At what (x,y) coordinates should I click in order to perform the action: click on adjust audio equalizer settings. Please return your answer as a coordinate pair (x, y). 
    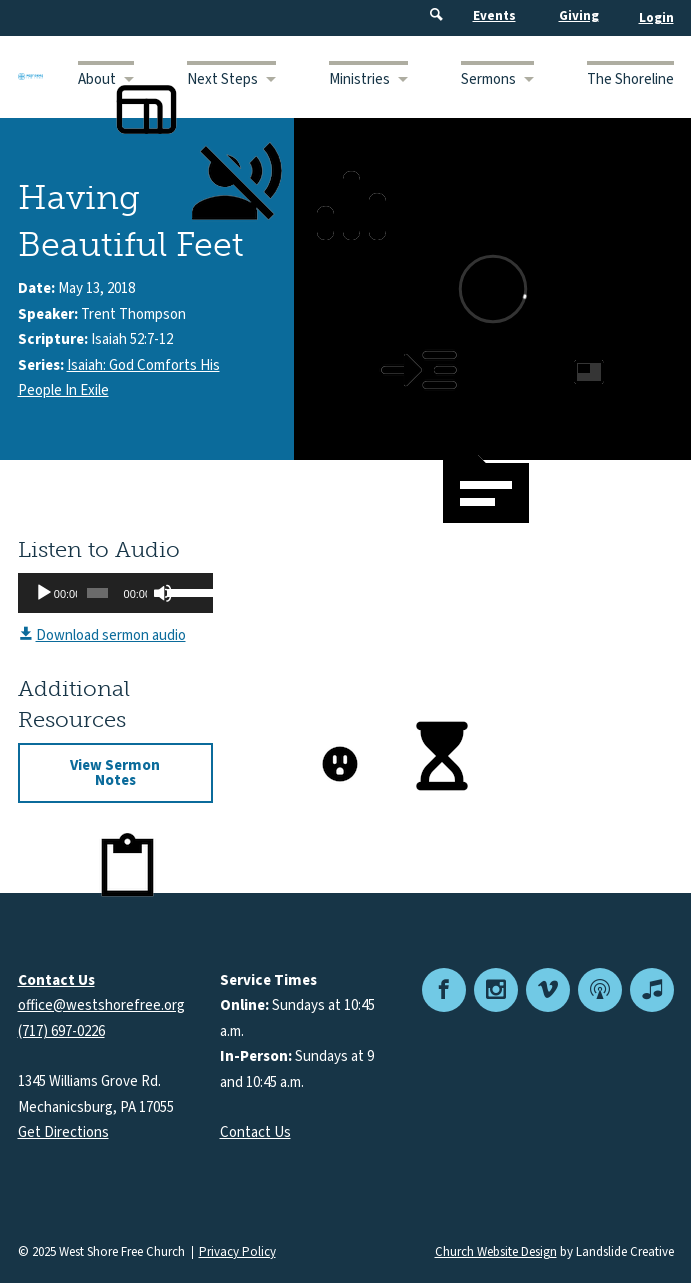
    Looking at the image, I should click on (351, 205).